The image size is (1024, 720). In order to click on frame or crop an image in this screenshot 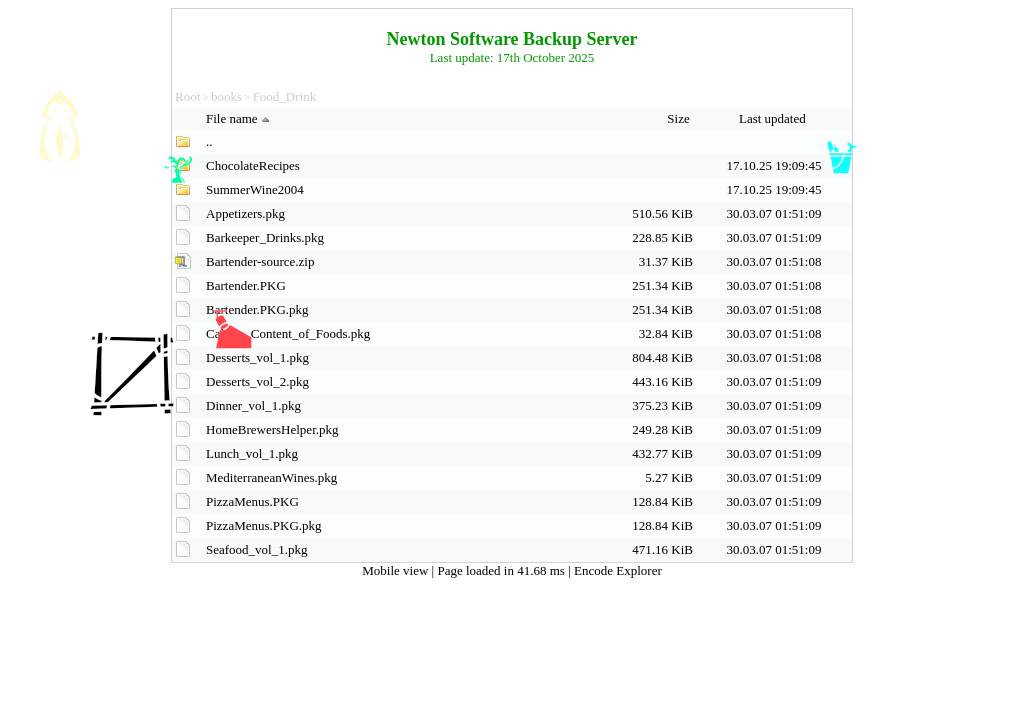, I will do `click(132, 374)`.